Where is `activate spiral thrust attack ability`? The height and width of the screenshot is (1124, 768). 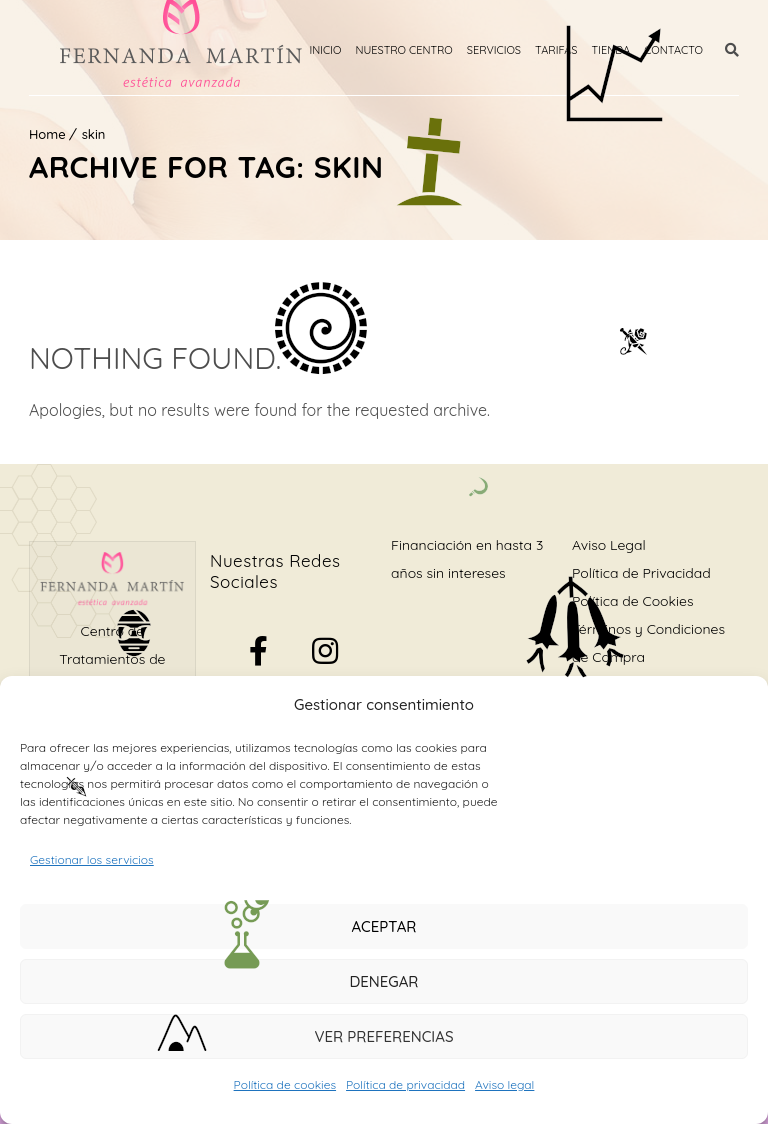 activate spiral thrust attack ability is located at coordinates (76, 786).